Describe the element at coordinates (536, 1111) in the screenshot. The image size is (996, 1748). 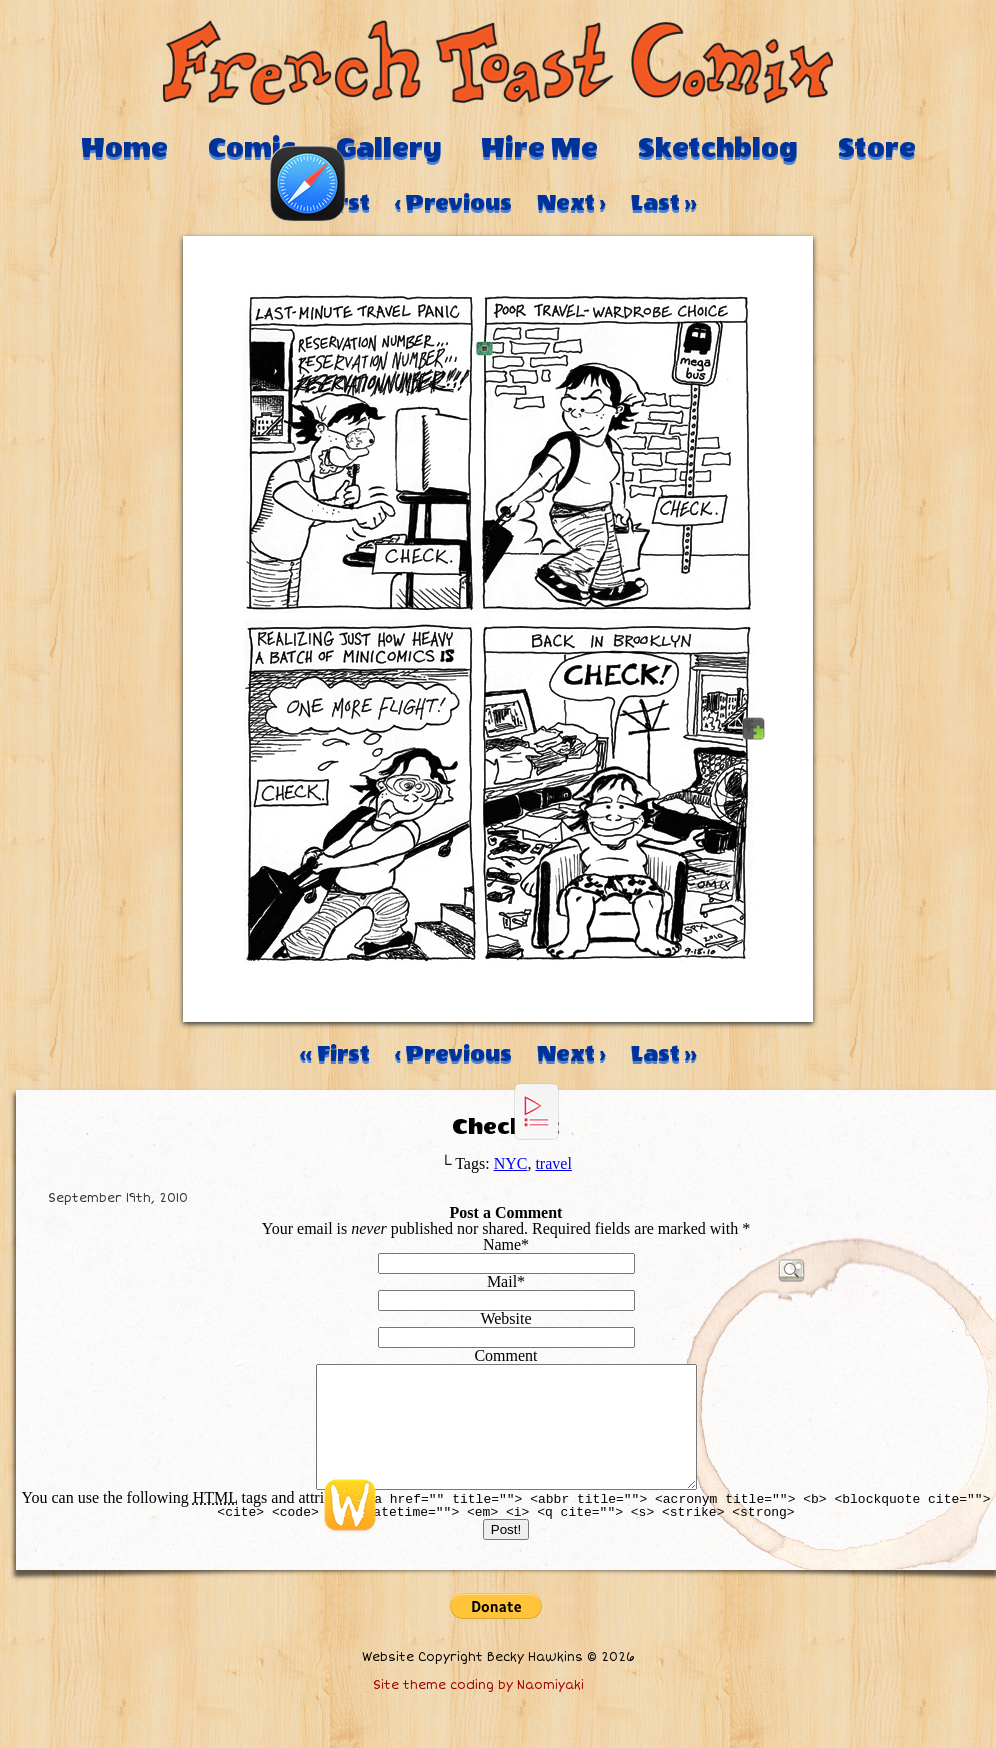
I see `an mp3 playlist file` at that location.